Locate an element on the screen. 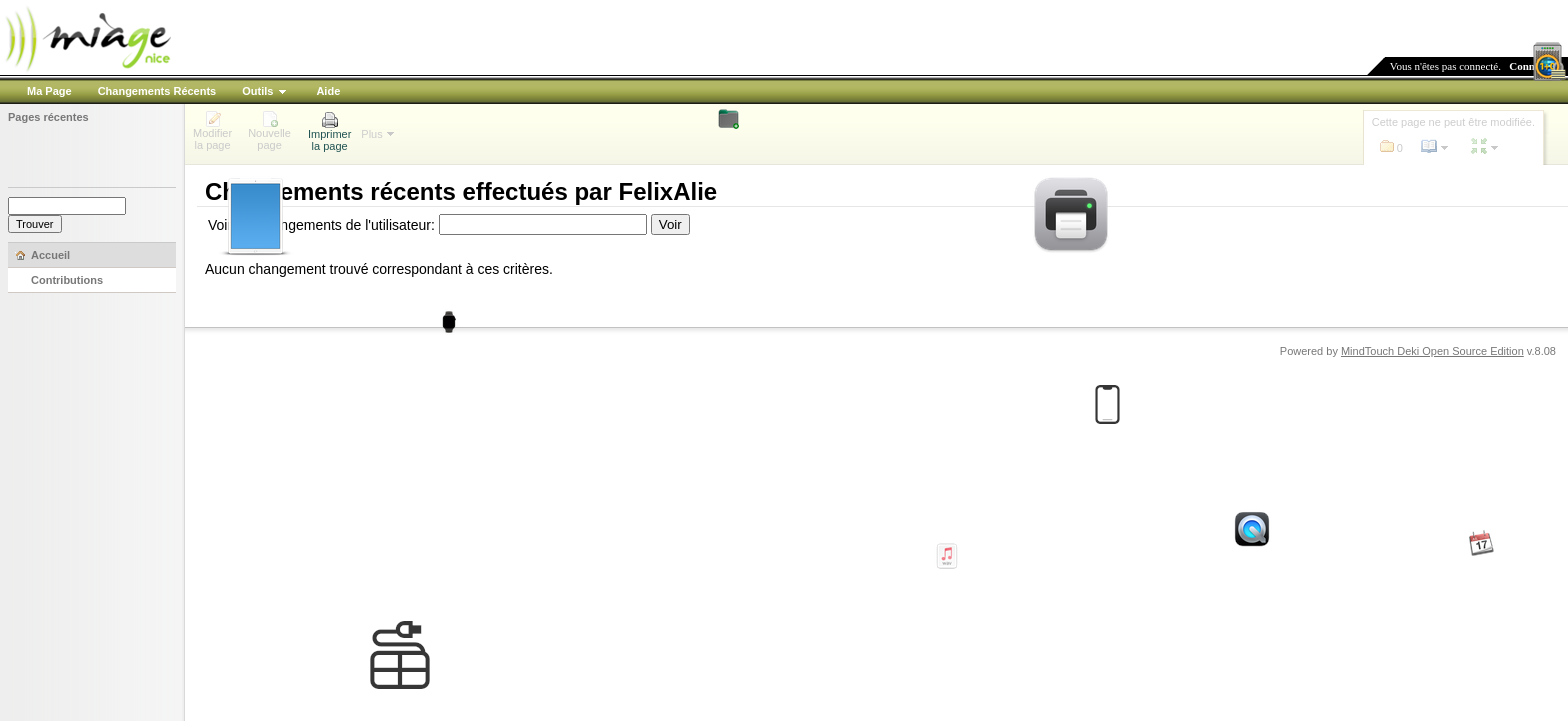 This screenshot has width=1568, height=721. a wav audio file is located at coordinates (947, 556).